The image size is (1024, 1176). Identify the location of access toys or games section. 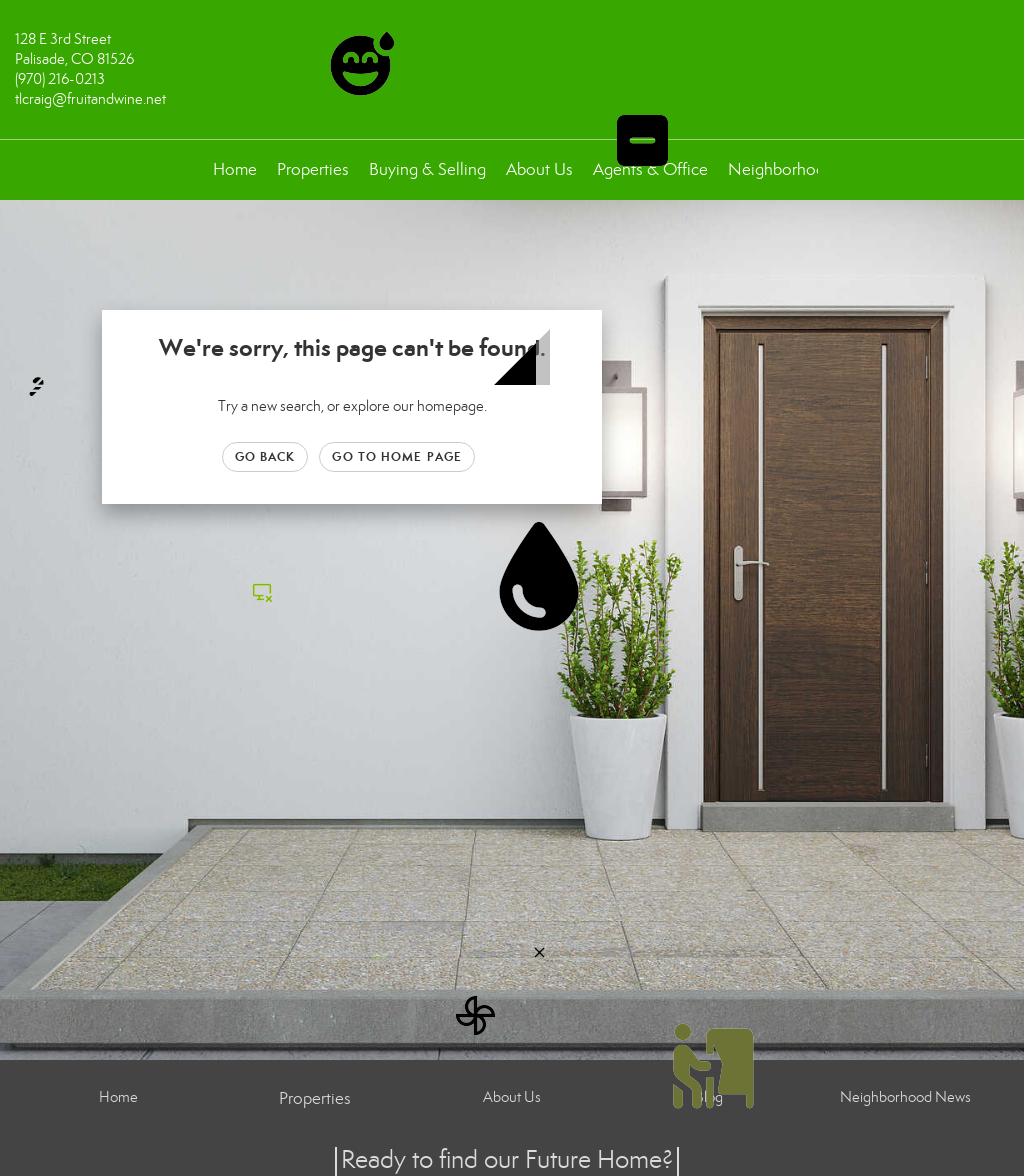
(475, 1015).